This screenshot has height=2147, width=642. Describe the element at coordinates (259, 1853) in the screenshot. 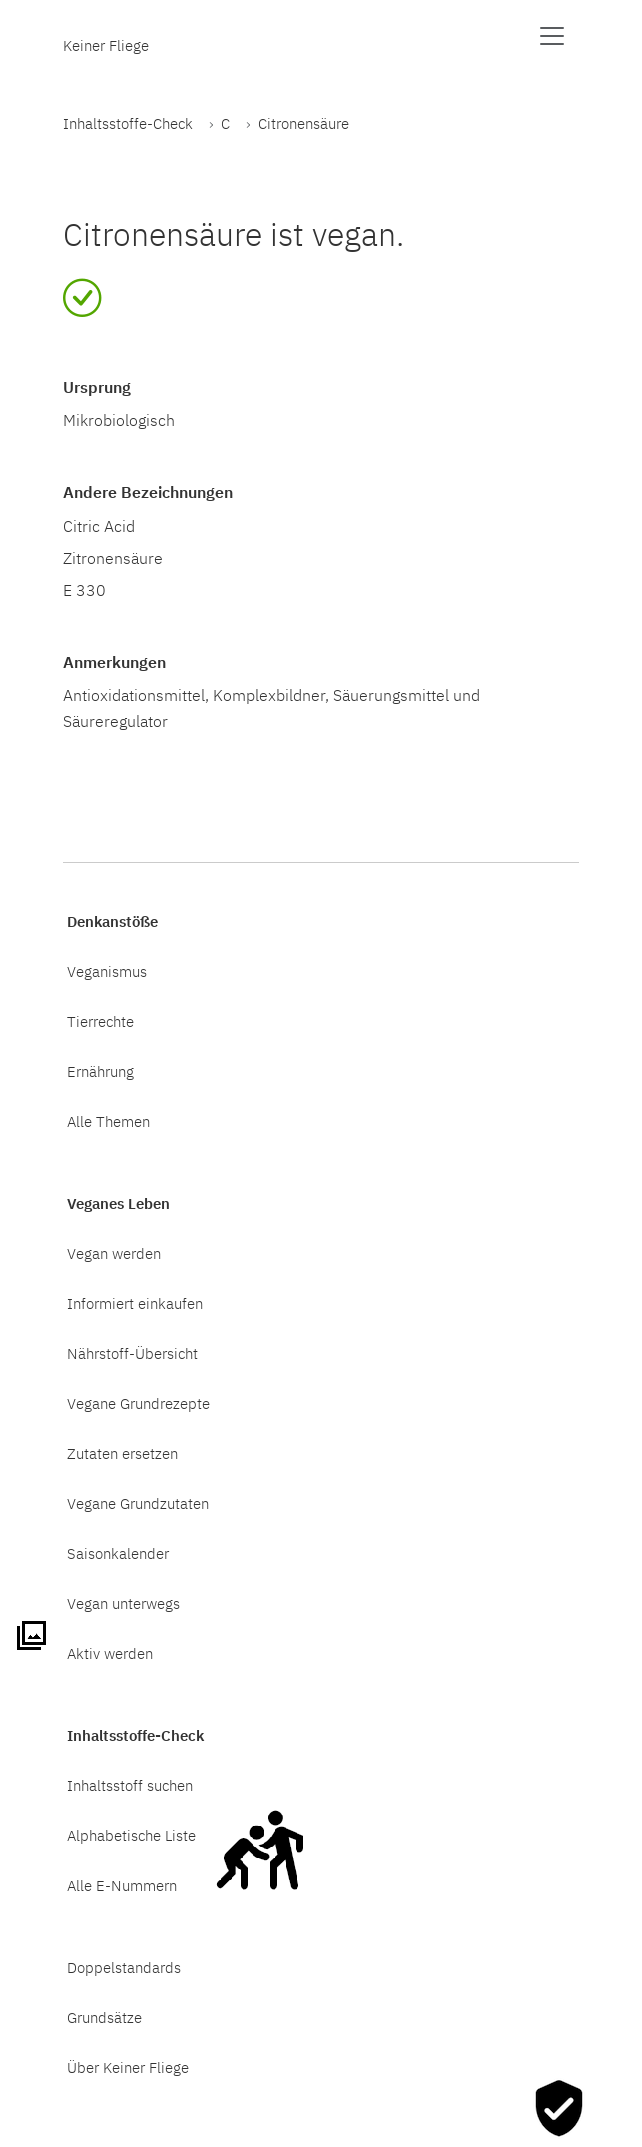

I see `access kabaddi sports content` at that location.